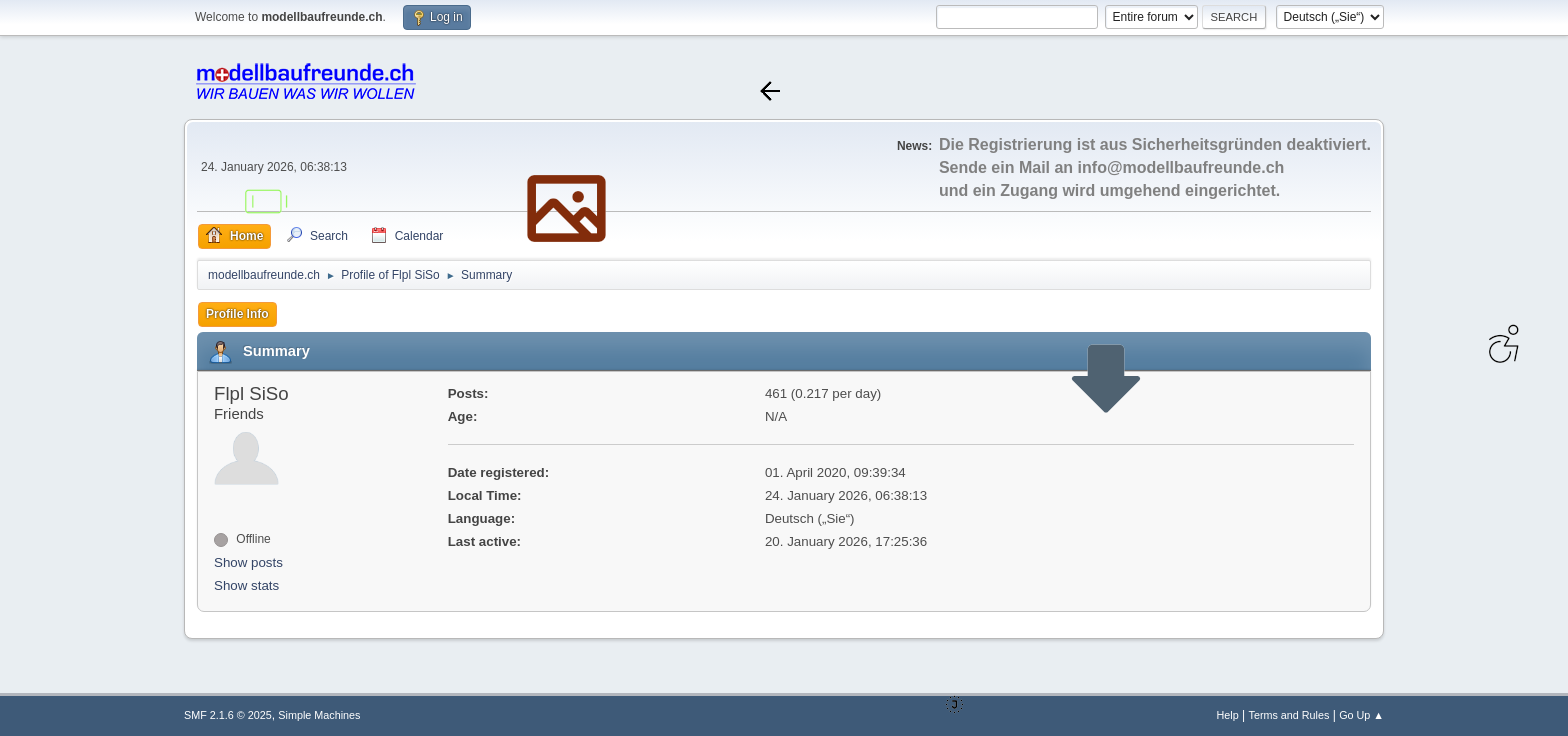  I want to click on indicates a loading or pending state for item "J", so click(954, 704).